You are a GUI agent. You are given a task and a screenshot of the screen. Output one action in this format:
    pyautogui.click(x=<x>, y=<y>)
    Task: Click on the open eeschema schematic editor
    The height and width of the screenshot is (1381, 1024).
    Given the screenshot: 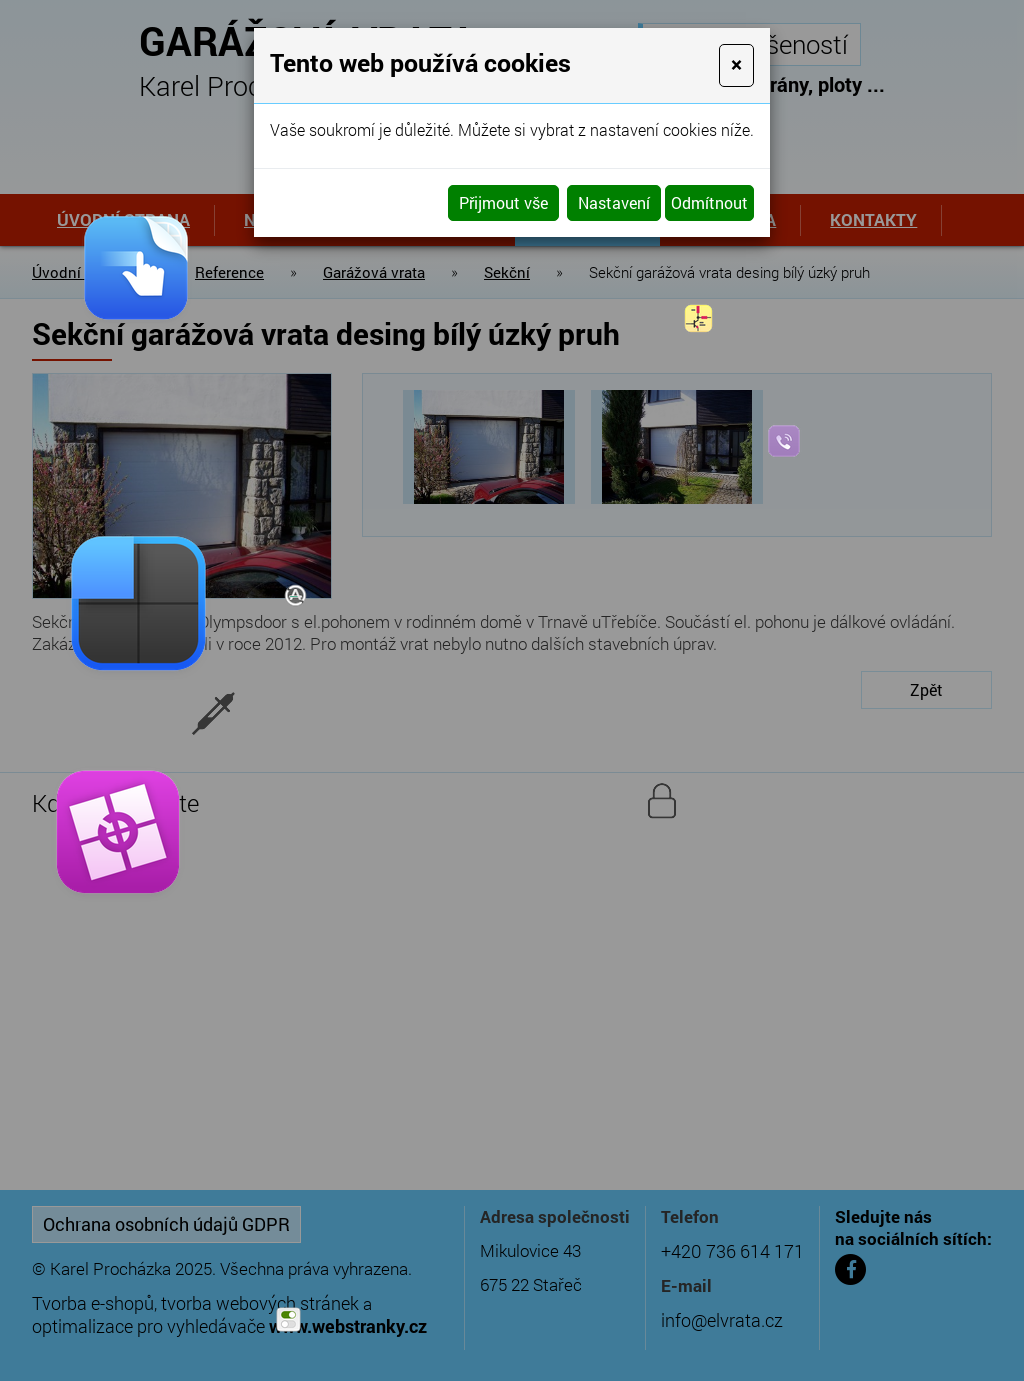 What is the action you would take?
    pyautogui.click(x=698, y=318)
    